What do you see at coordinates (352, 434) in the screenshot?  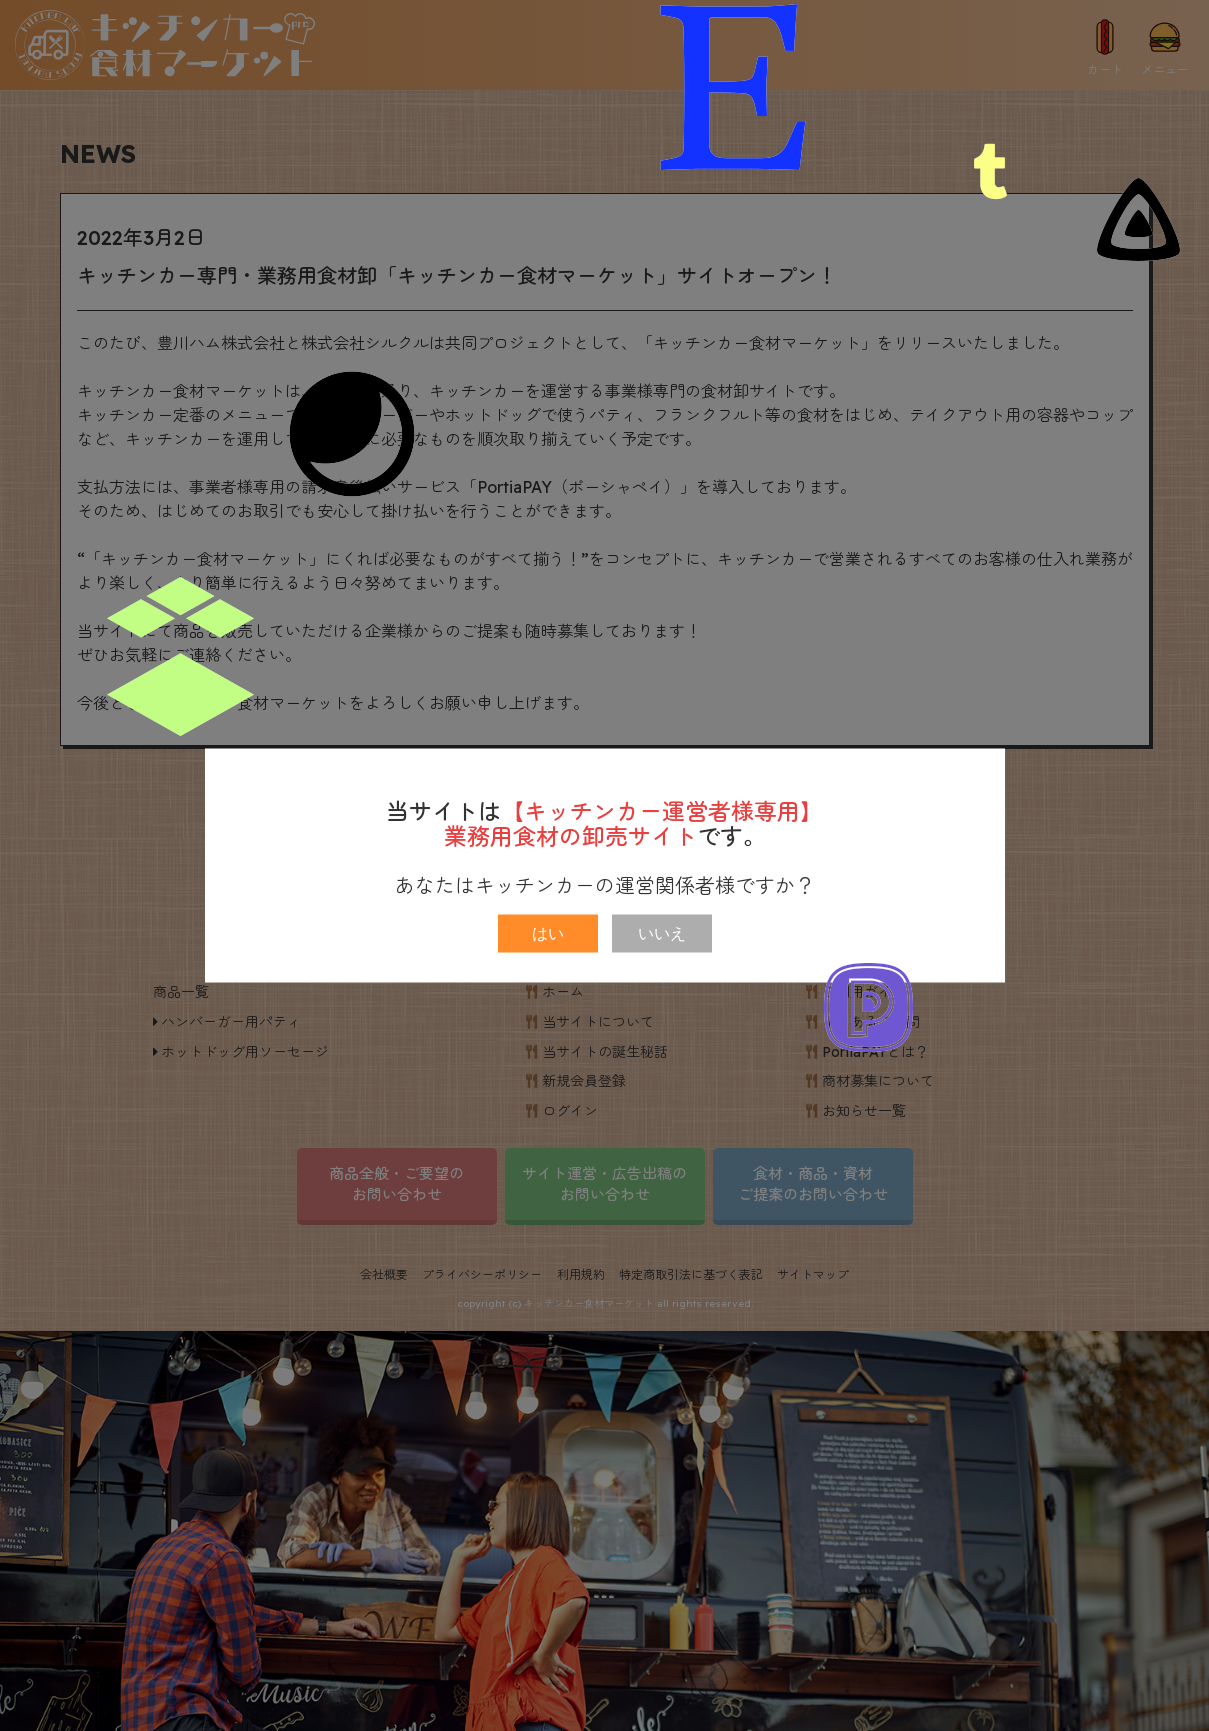 I see `adjust display contrast settings` at bounding box center [352, 434].